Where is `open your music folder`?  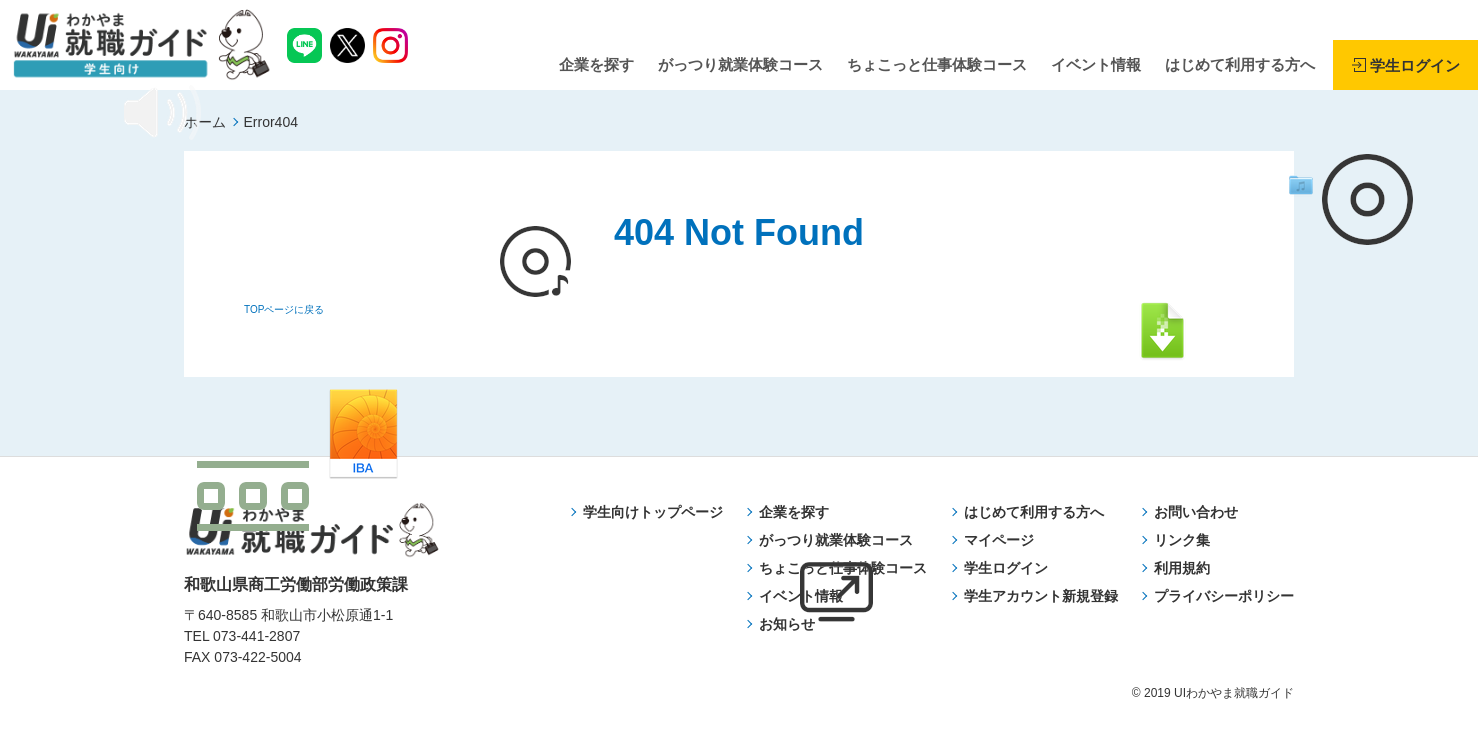 open your music folder is located at coordinates (1301, 185).